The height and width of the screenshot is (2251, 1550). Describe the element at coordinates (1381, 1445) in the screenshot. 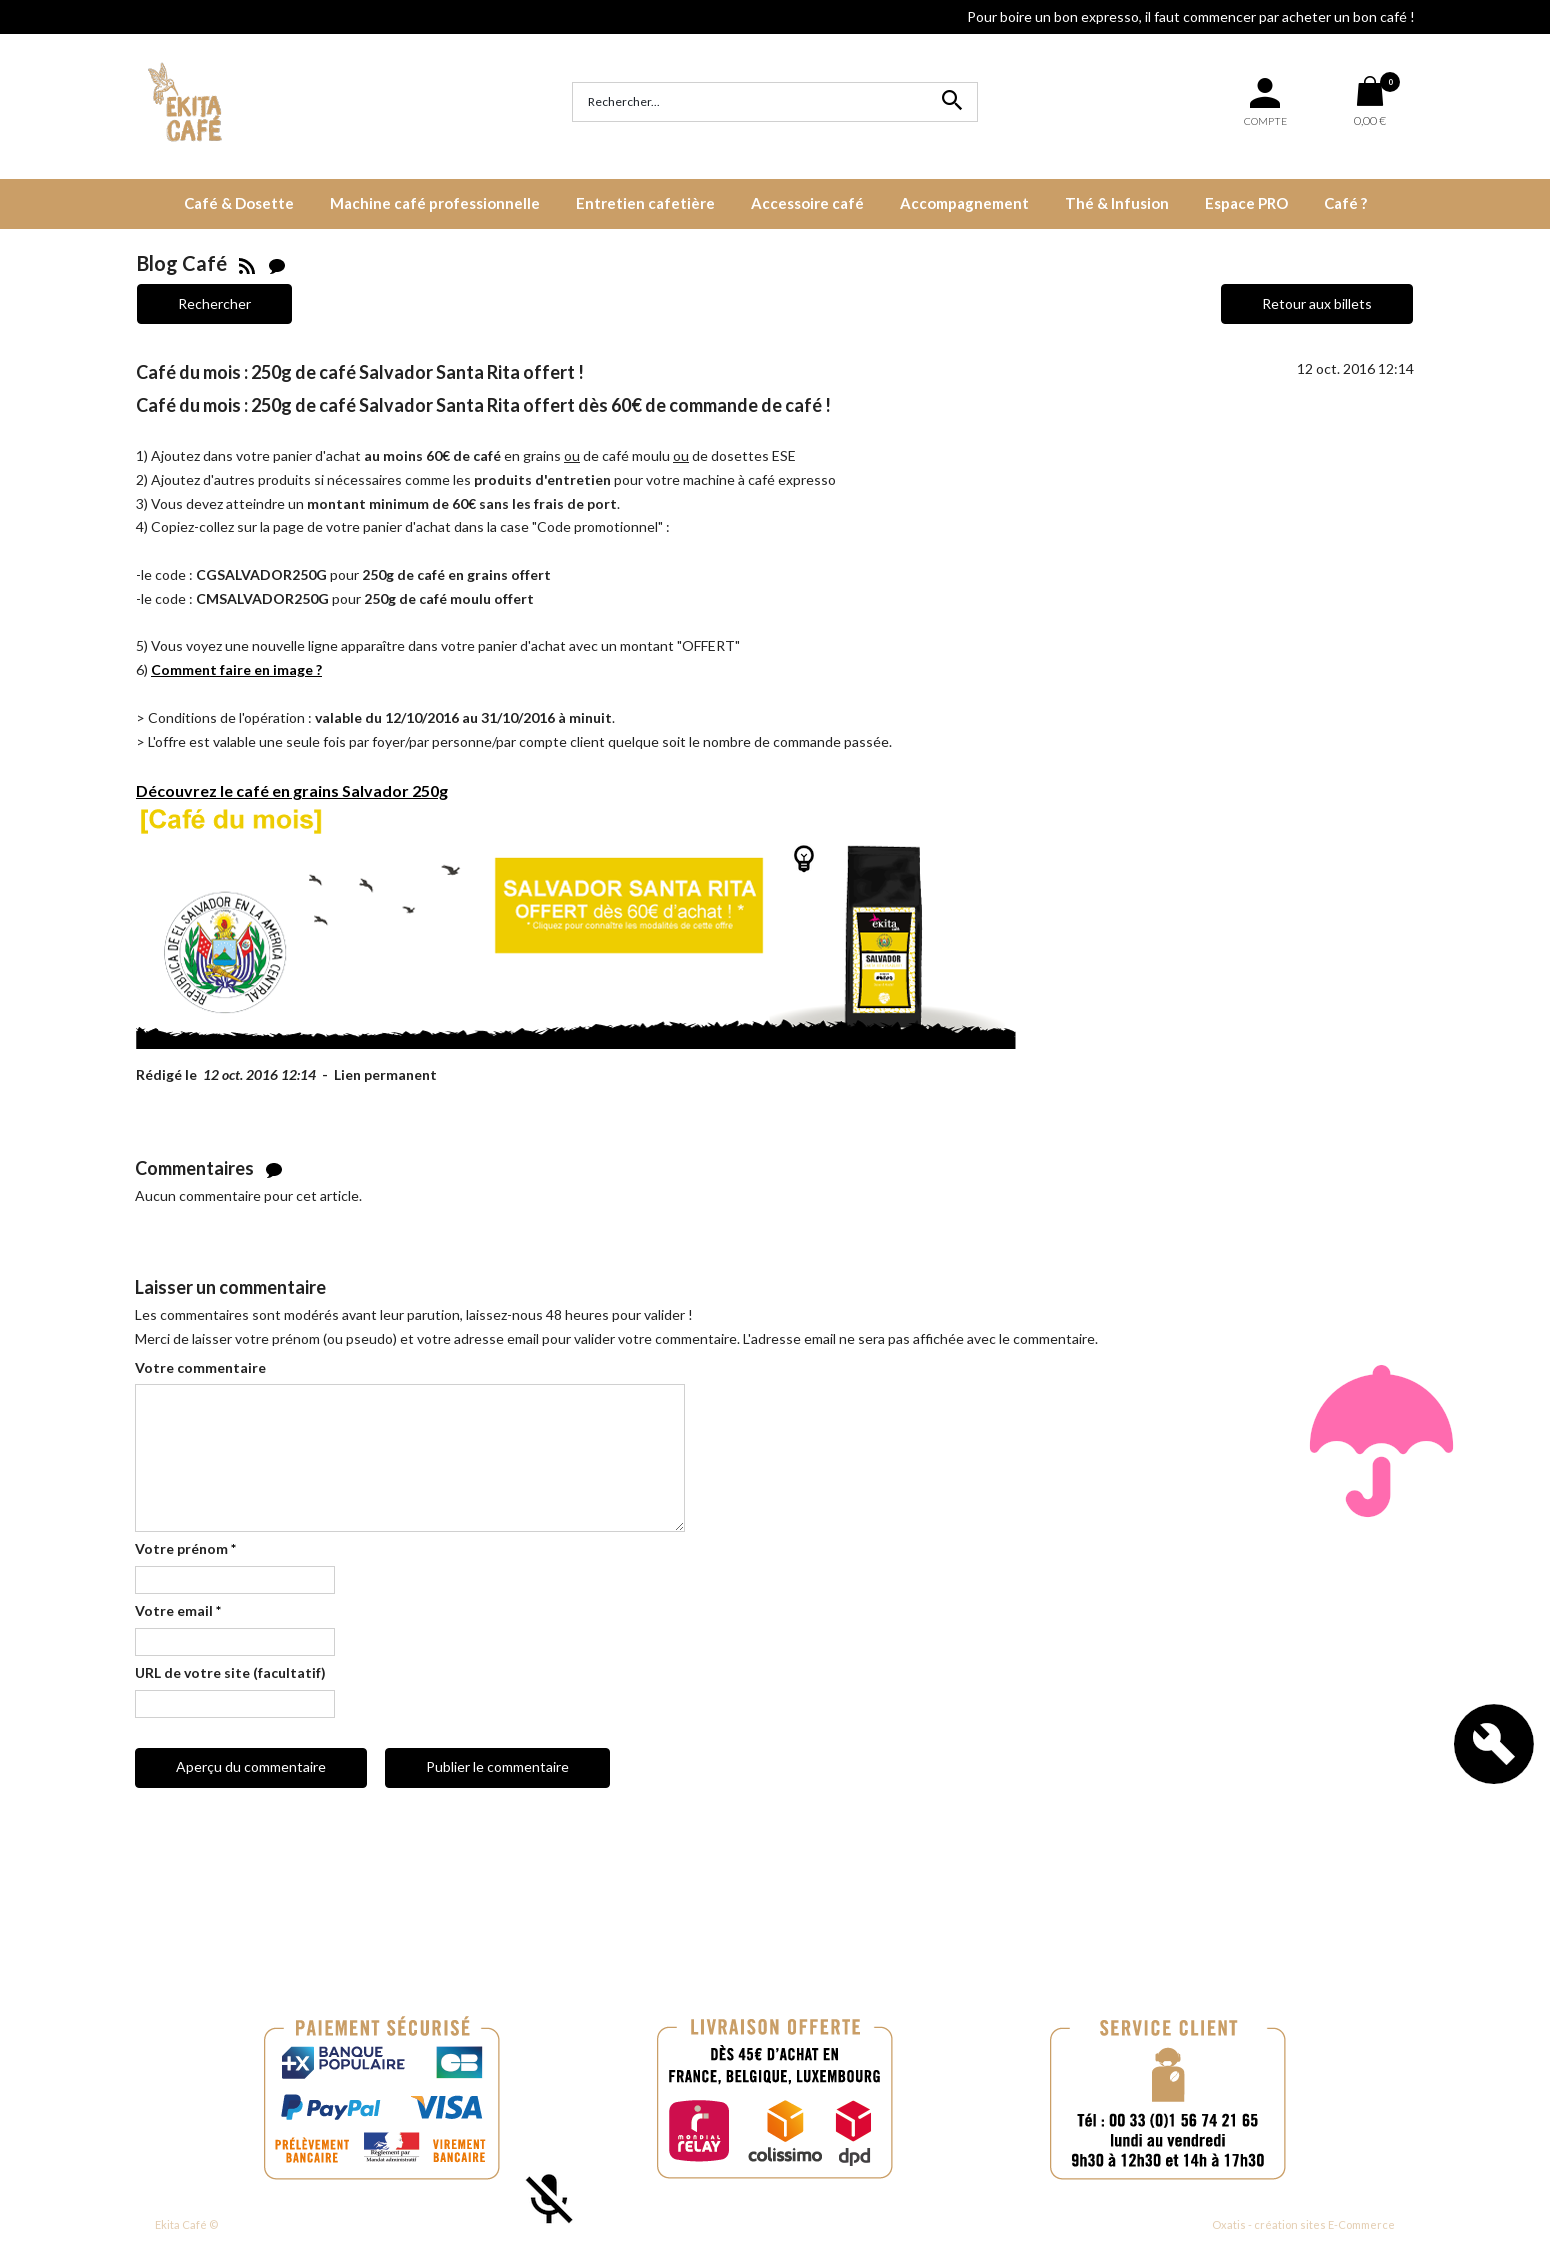

I see `view weather protection or rain forecast` at that location.